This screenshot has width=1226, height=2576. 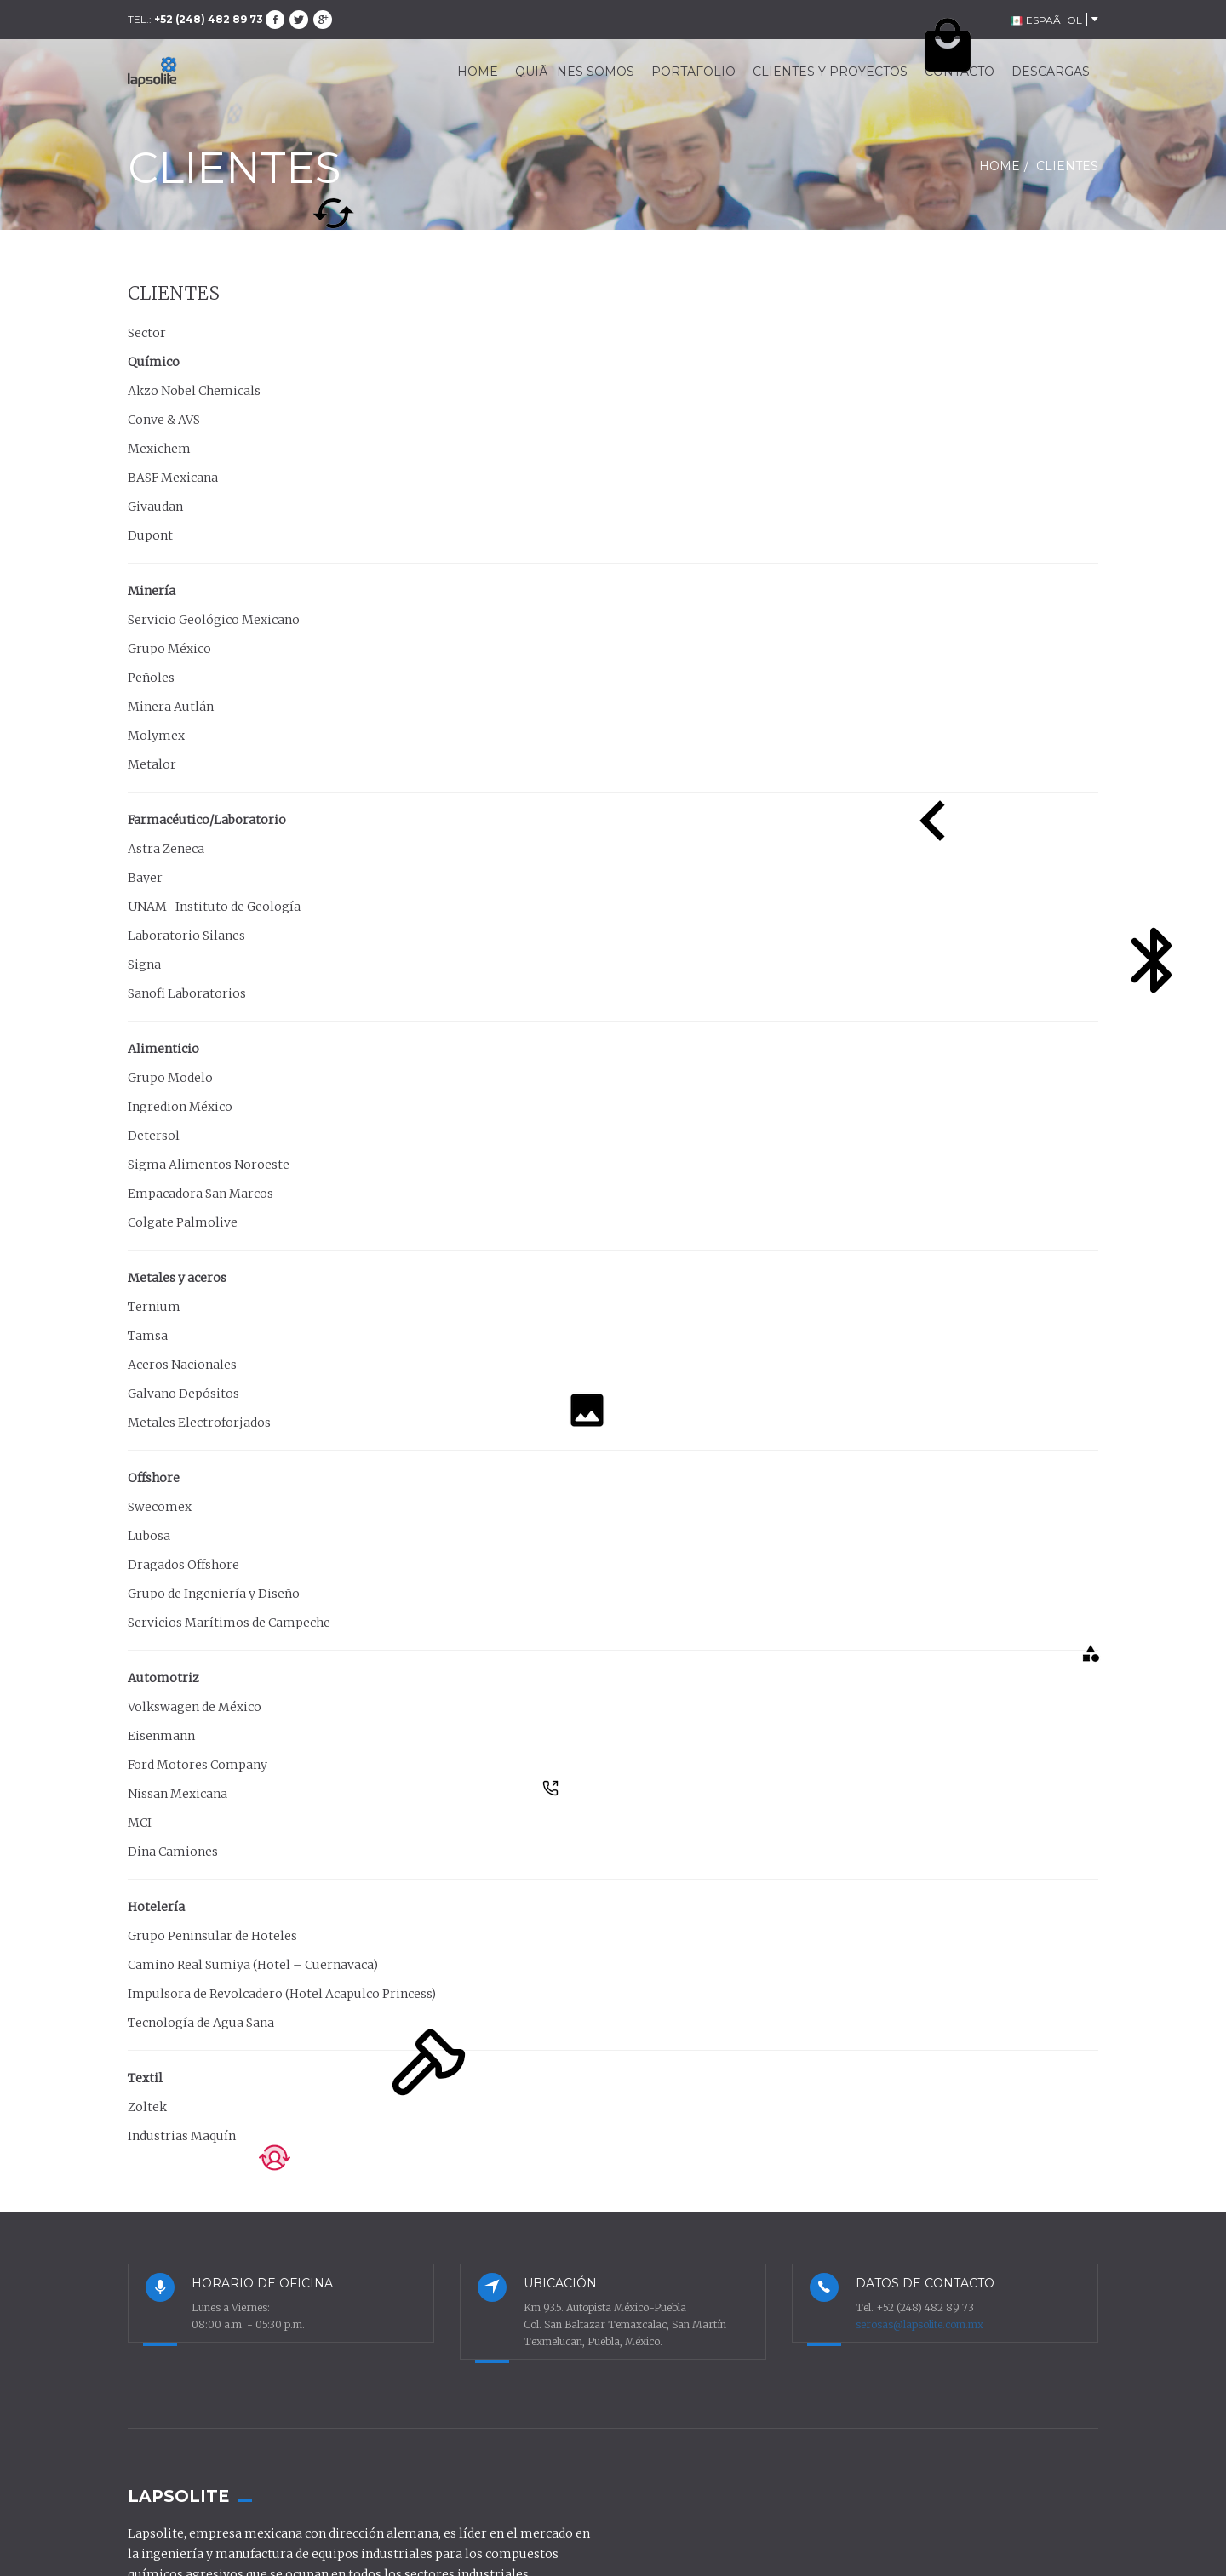 I want to click on browse or filter by category, so click(x=1091, y=1653).